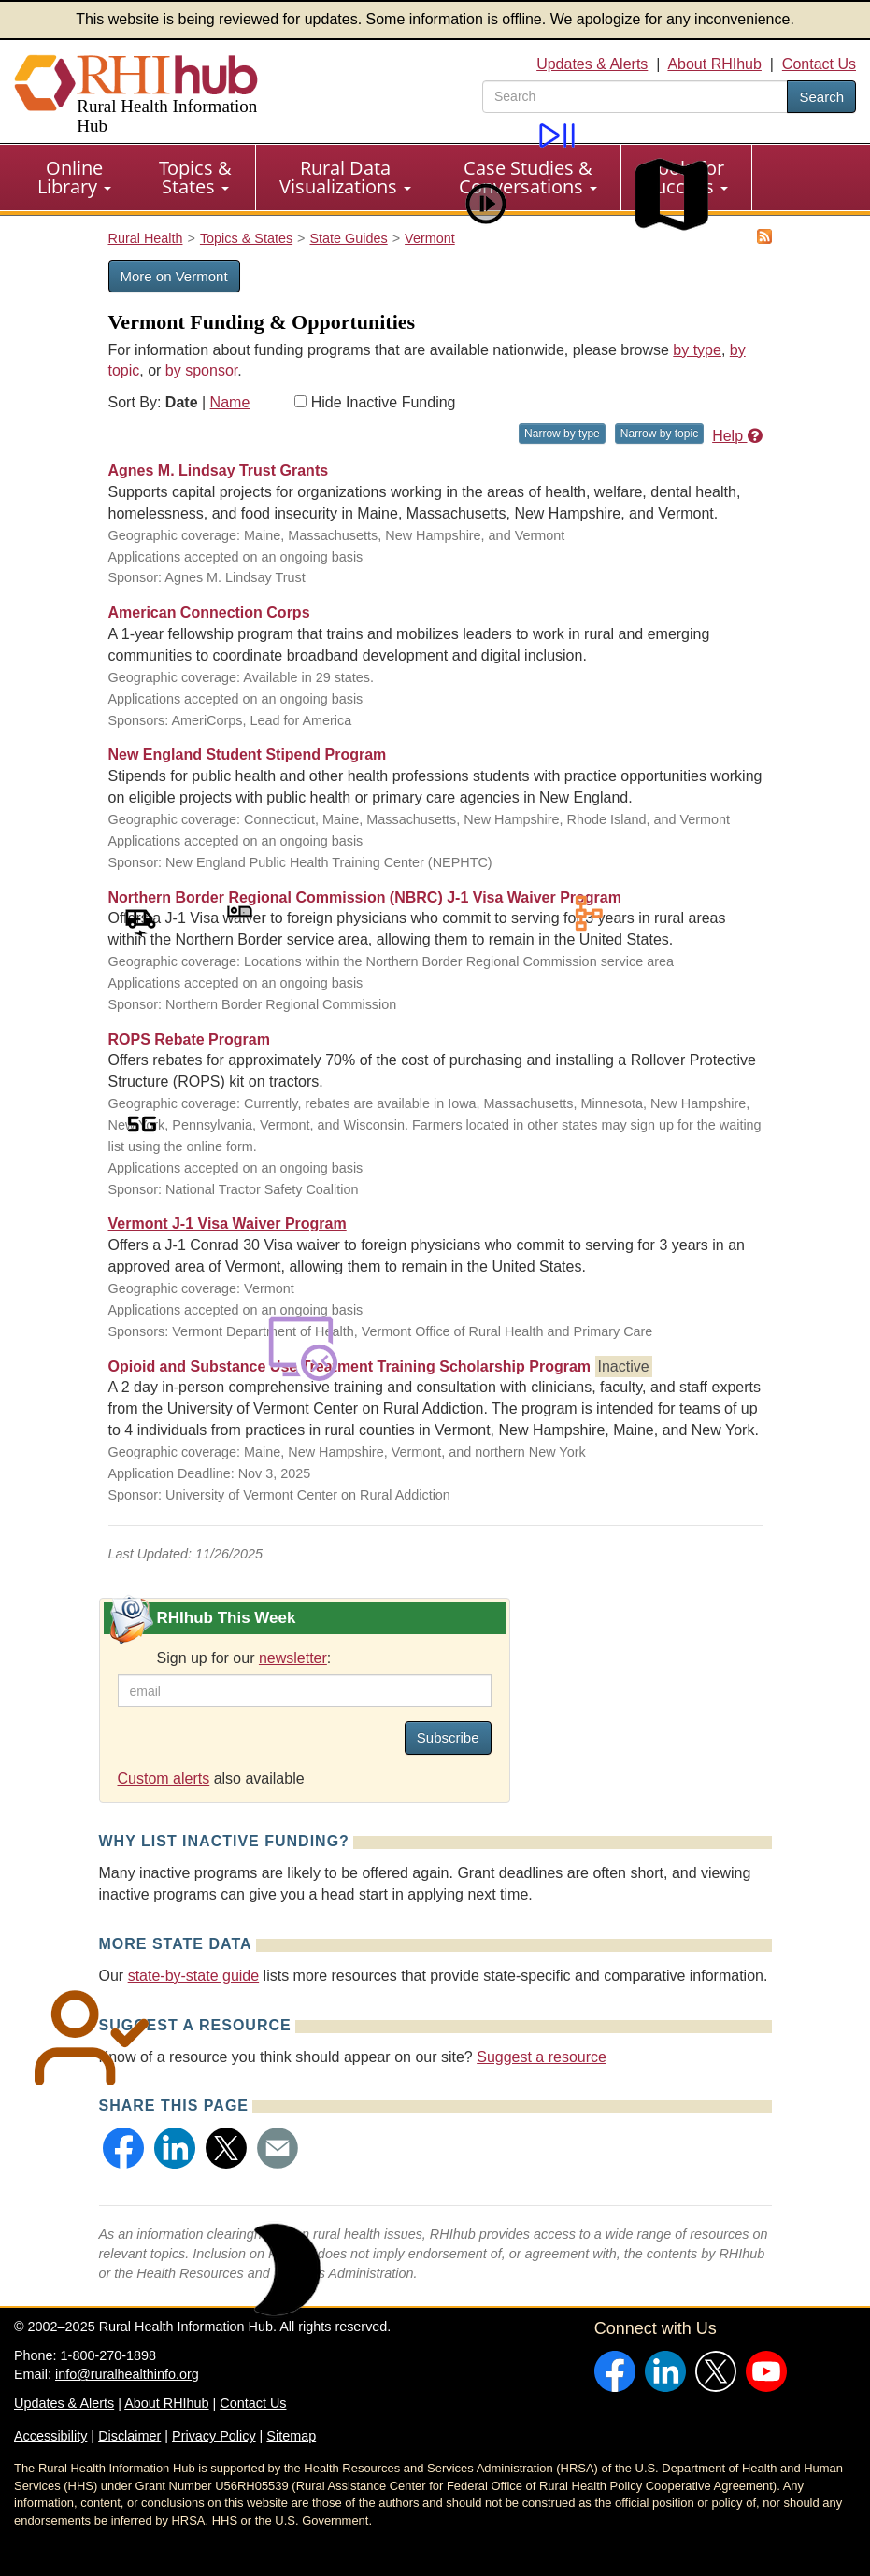  What do you see at coordinates (672, 194) in the screenshot?
I see `open map view` at bounding box center [672, 194].